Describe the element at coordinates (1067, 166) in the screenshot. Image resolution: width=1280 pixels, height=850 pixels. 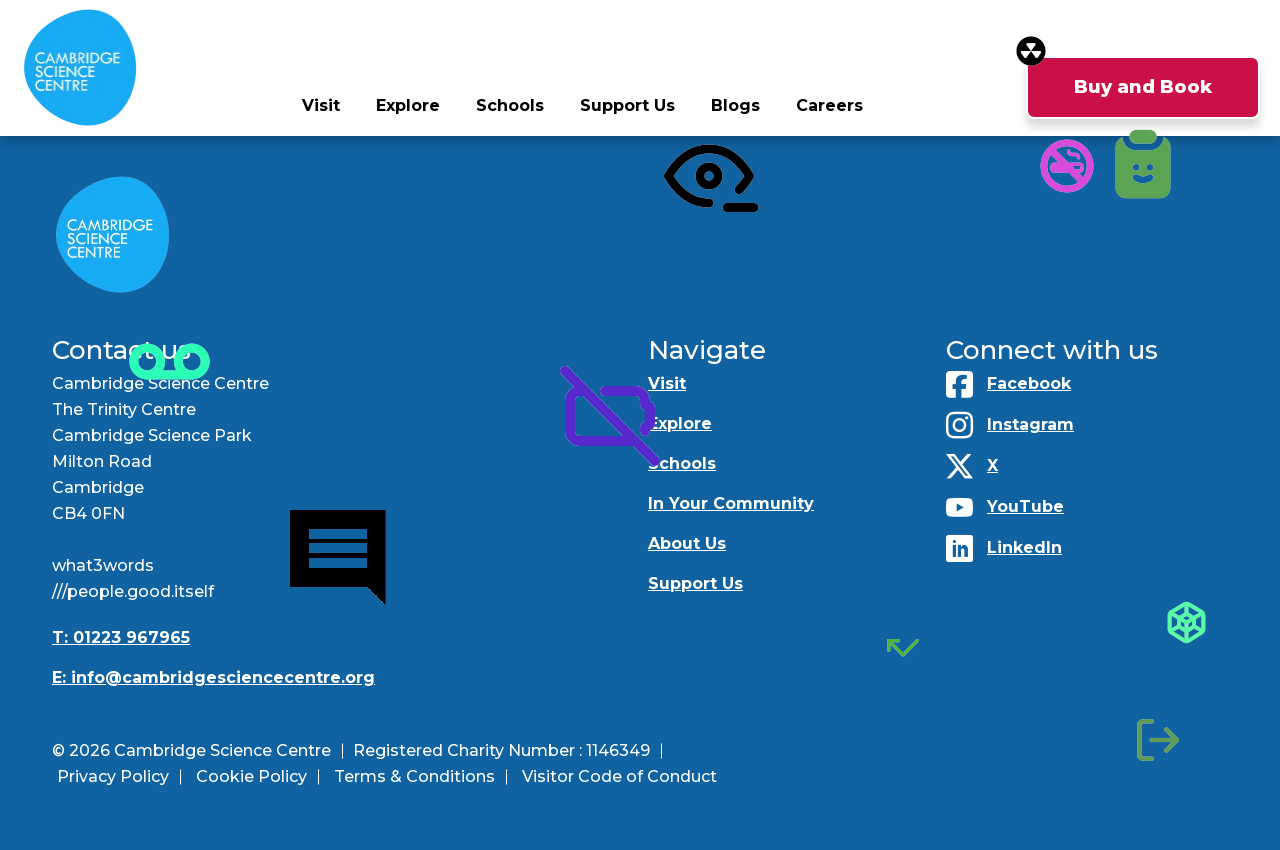
I see `indicates a no smoking zone or area` at that location.